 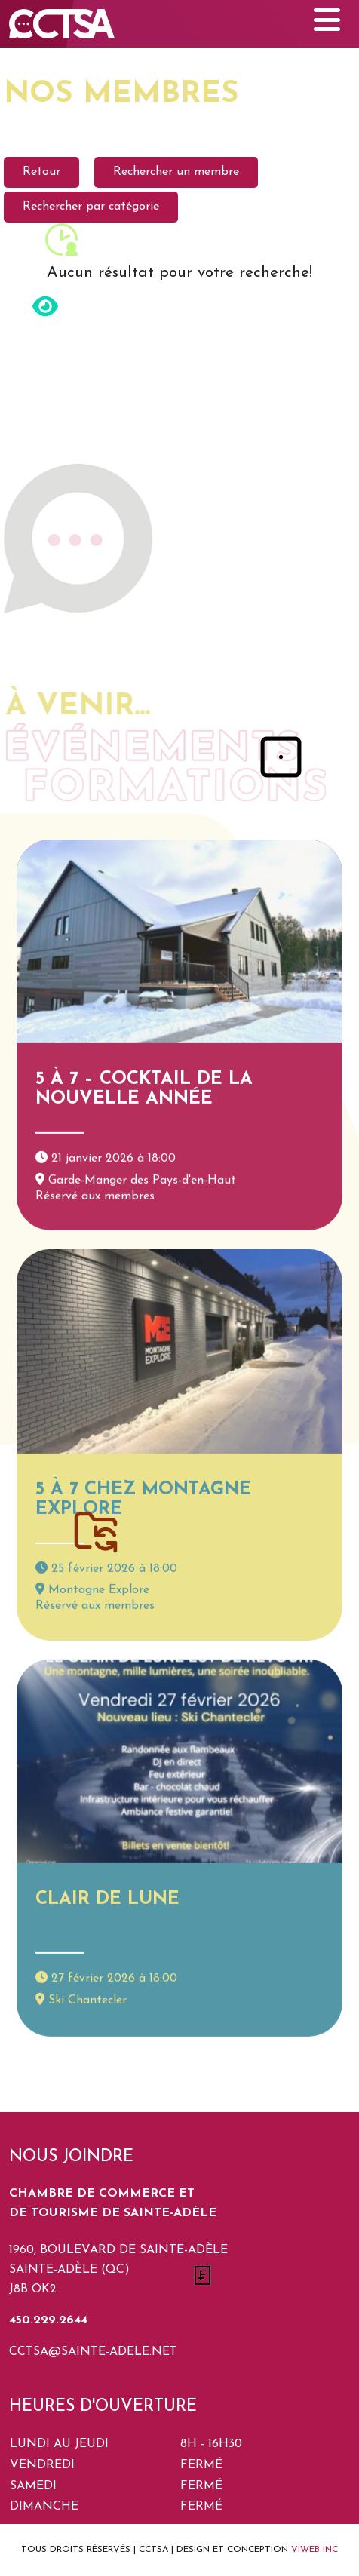 I want to click on roll the dice or generate a random result, so click(x=281, y=757).